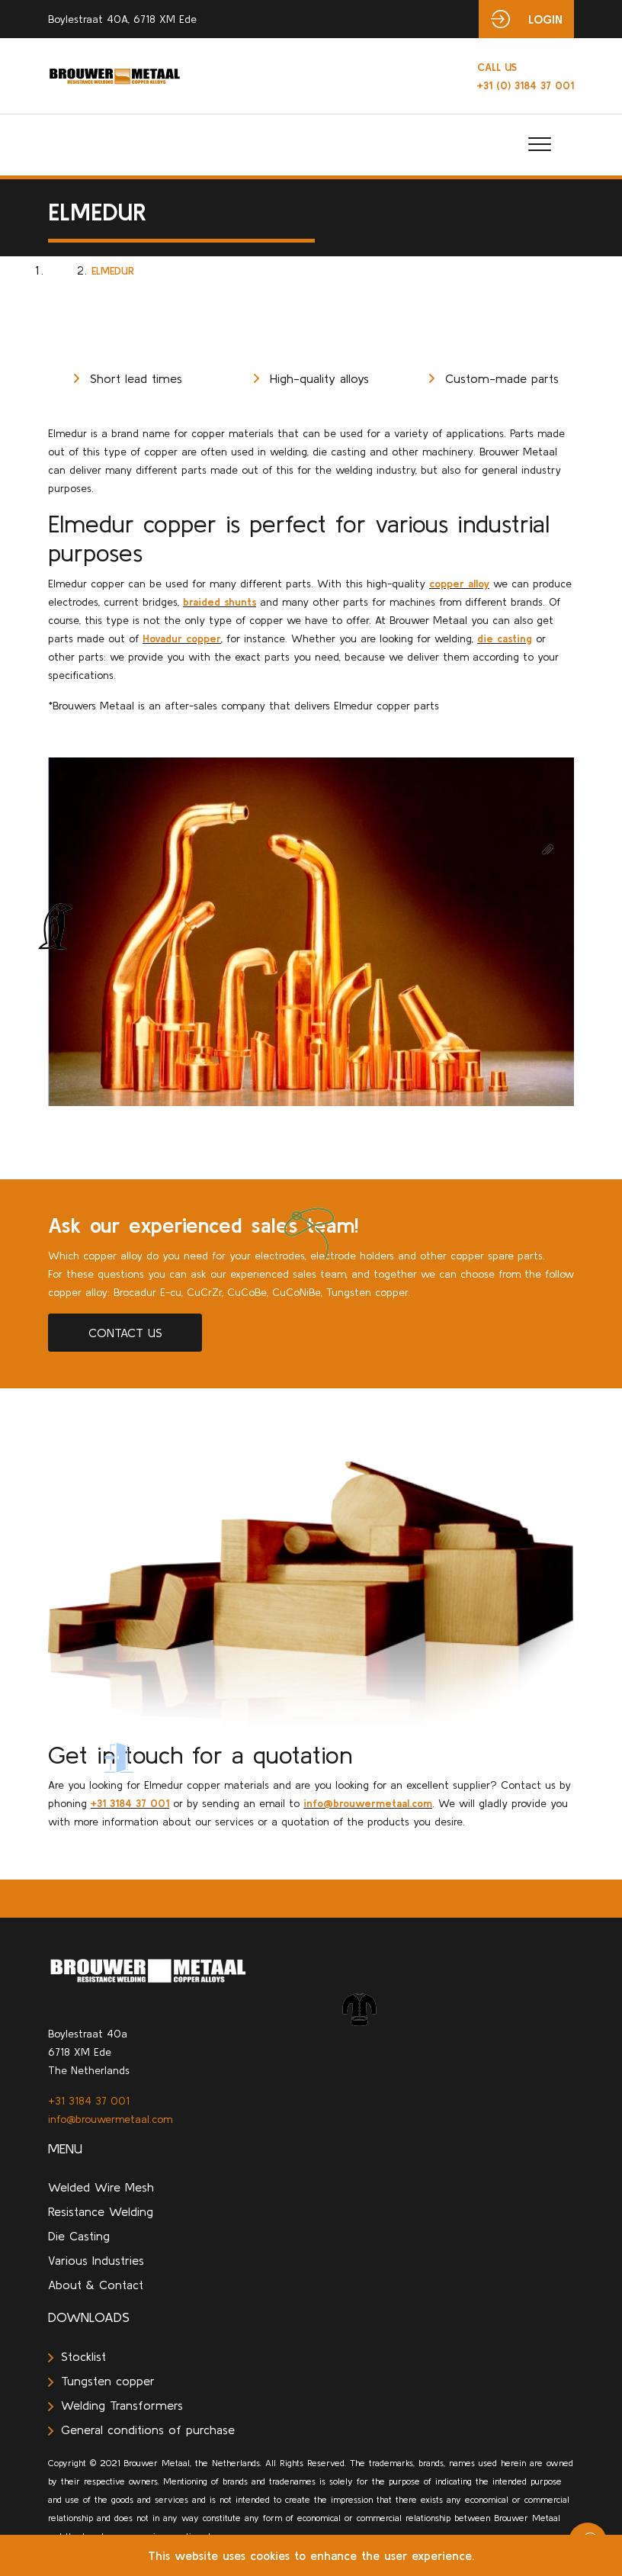 This screenshot has width=622, height=2576. What do you see at coordinates (359, 2009) in the screenshot?
I see `view clothing or apparel items` at bounding box center [359, 2009].